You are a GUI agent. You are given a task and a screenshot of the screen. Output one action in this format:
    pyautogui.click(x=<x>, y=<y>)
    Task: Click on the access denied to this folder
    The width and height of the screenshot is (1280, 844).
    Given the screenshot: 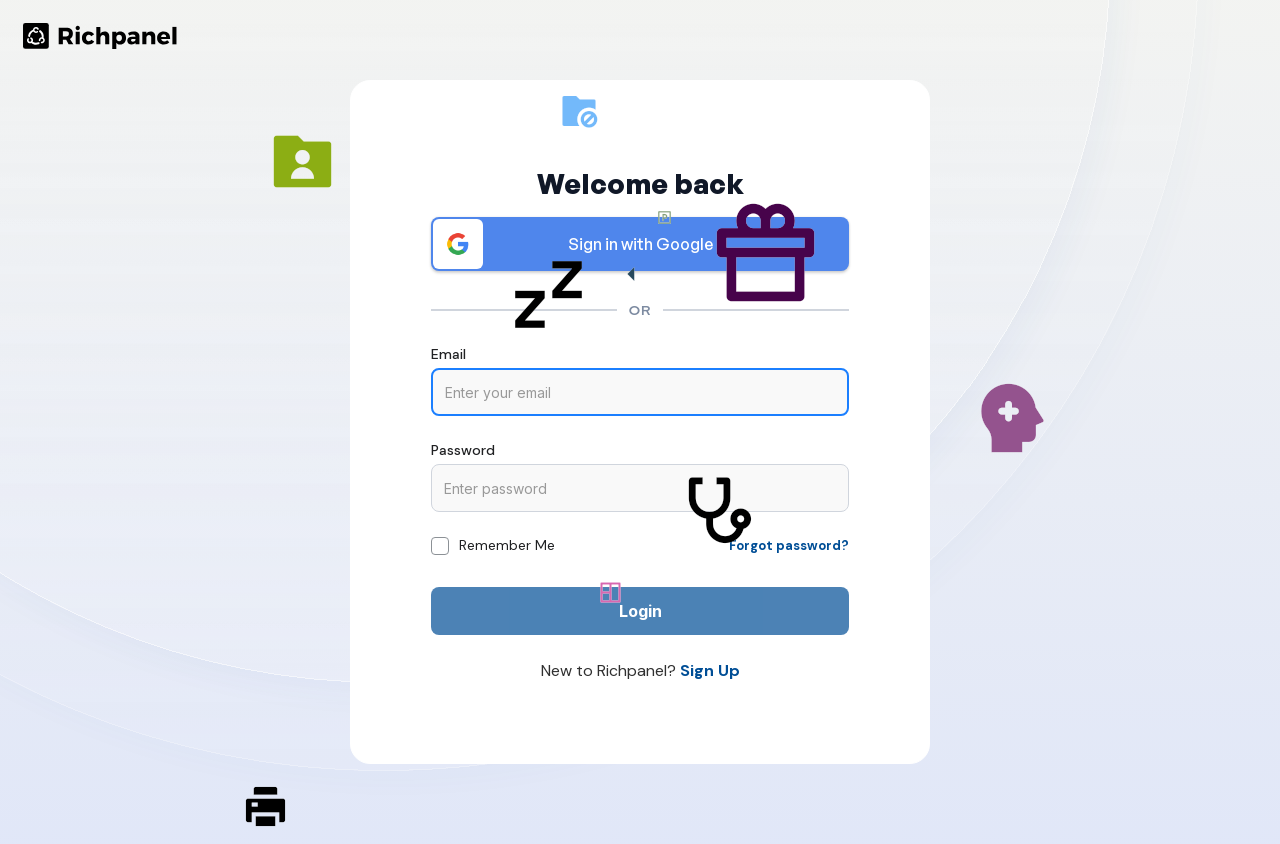 What is the action you would take?
    pyautogui.click(x=579, y=111)
    